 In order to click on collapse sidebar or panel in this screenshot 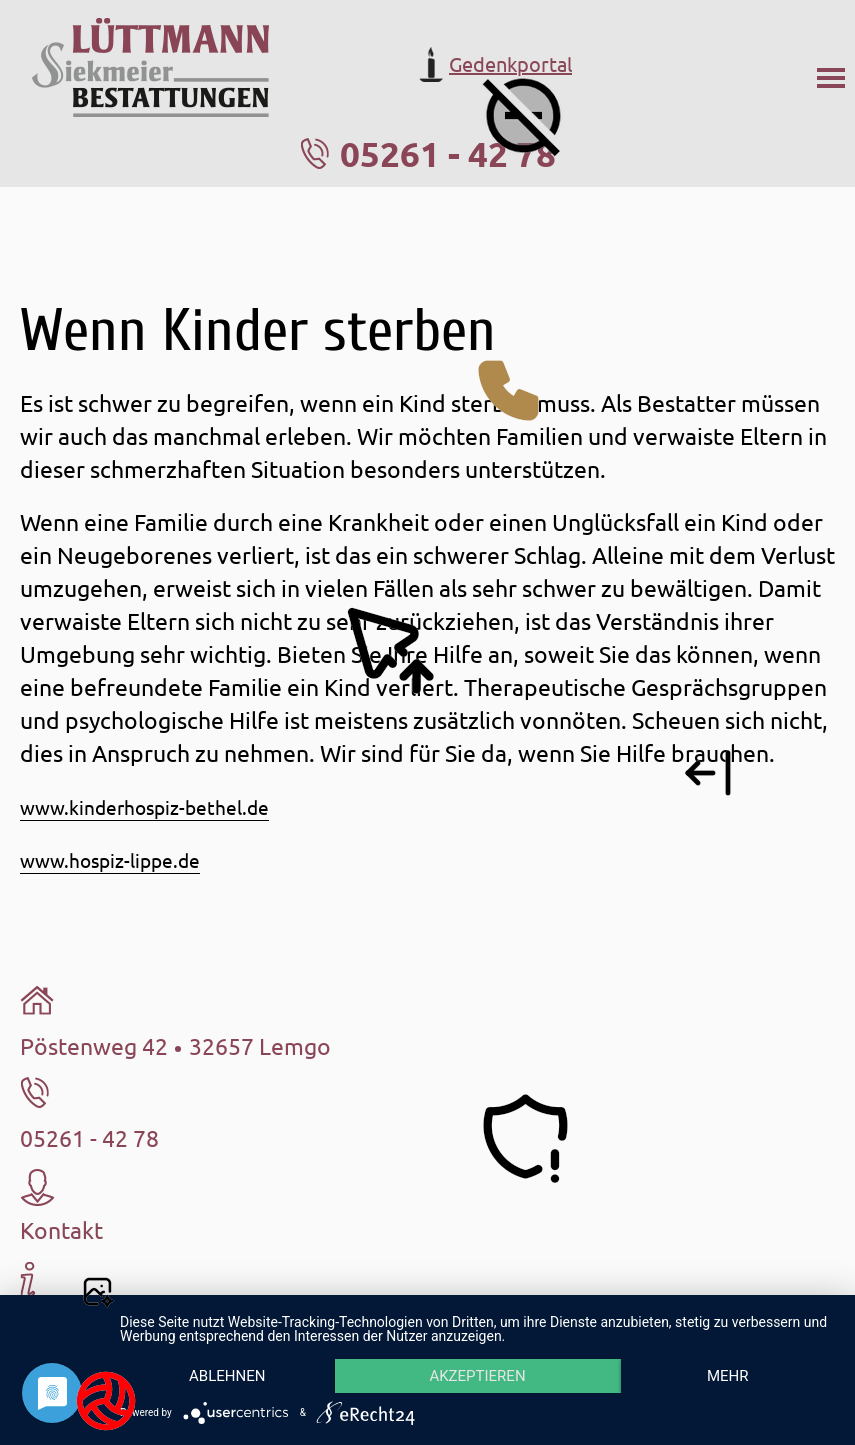, I will do `click(708, 773)`.